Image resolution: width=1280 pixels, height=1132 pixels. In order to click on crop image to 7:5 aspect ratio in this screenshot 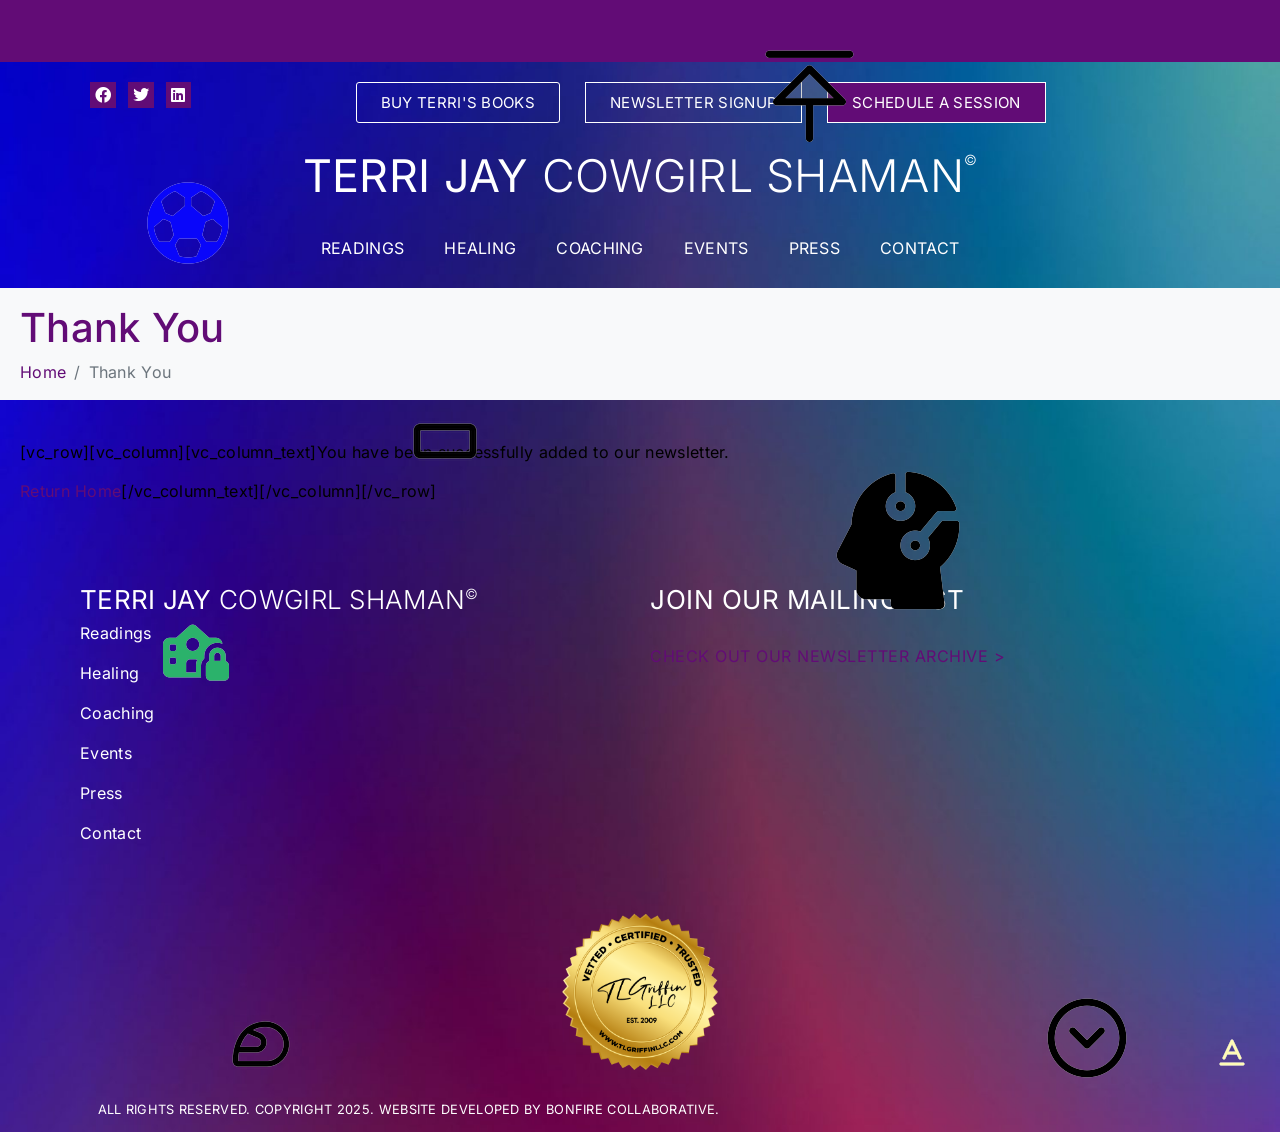, I will do `click(445, 441)`.